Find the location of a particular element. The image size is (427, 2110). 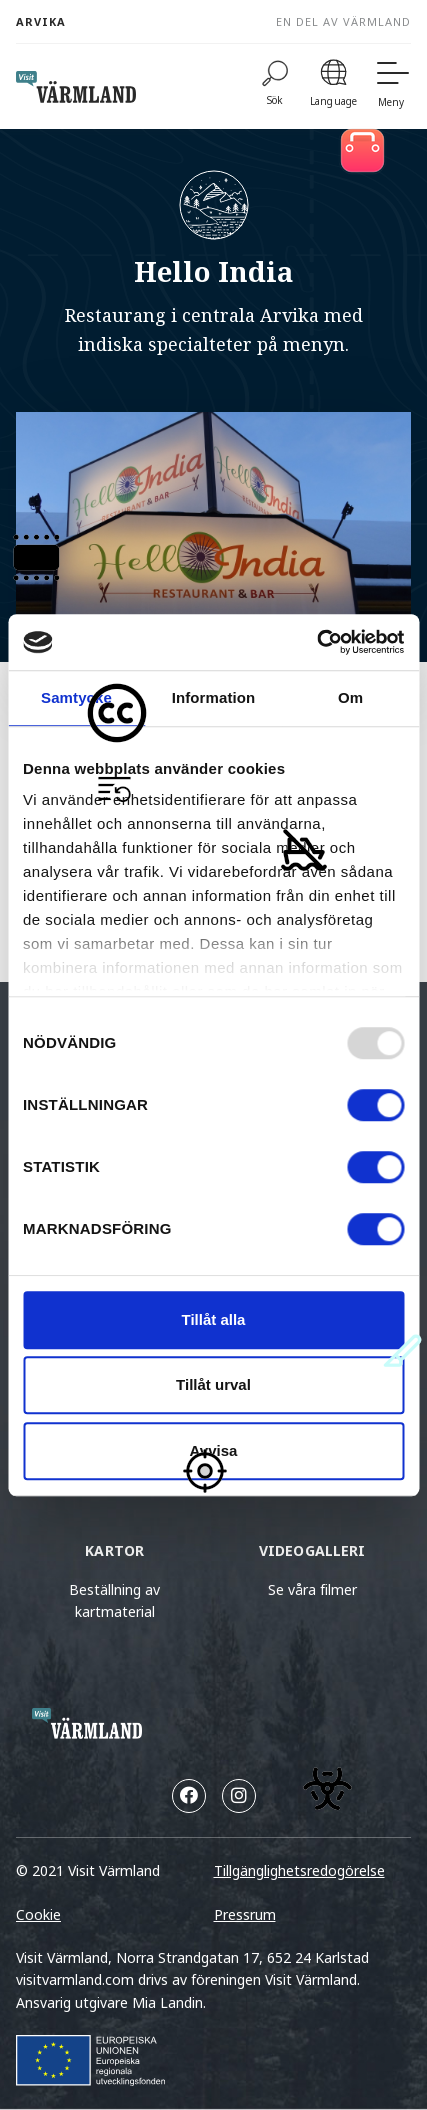

insert a new content section is located at coordinates (36, 557).